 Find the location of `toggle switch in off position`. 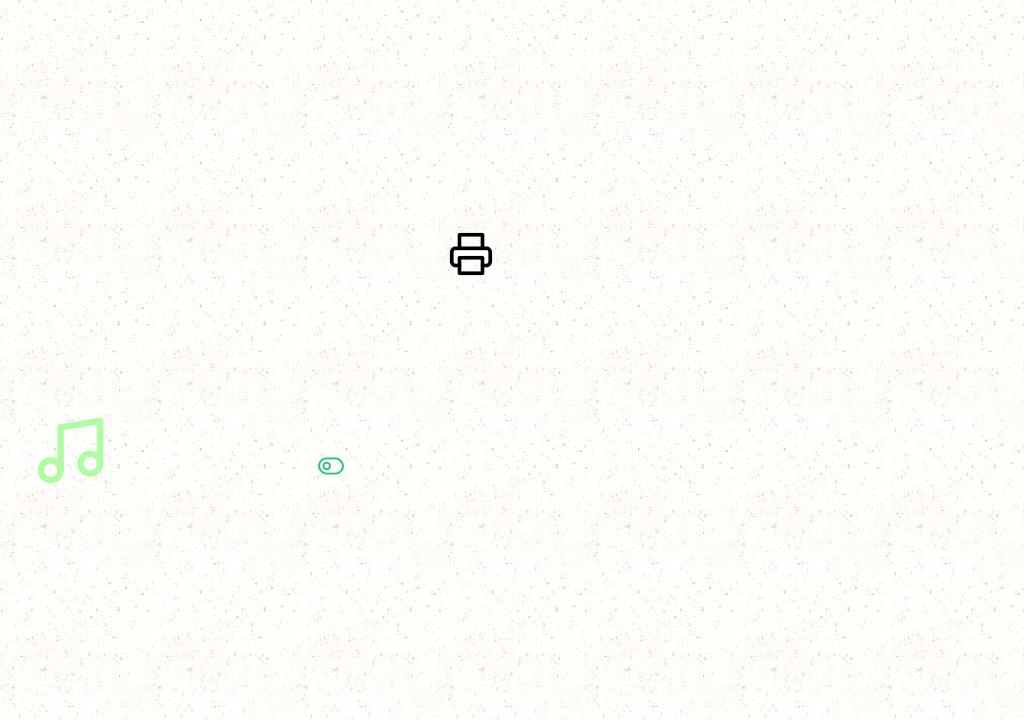

toggle switch in off position is located at coordinates (331, 466).